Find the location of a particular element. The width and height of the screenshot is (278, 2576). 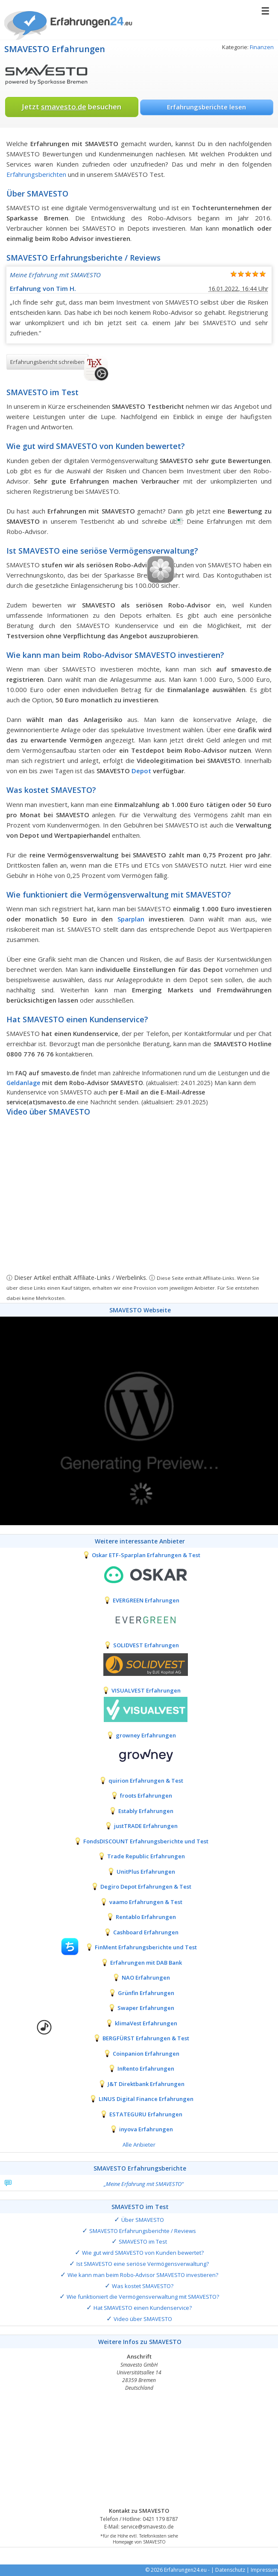

open ibus-anthy japanese input method settings is located at coordinates (70, 1946).